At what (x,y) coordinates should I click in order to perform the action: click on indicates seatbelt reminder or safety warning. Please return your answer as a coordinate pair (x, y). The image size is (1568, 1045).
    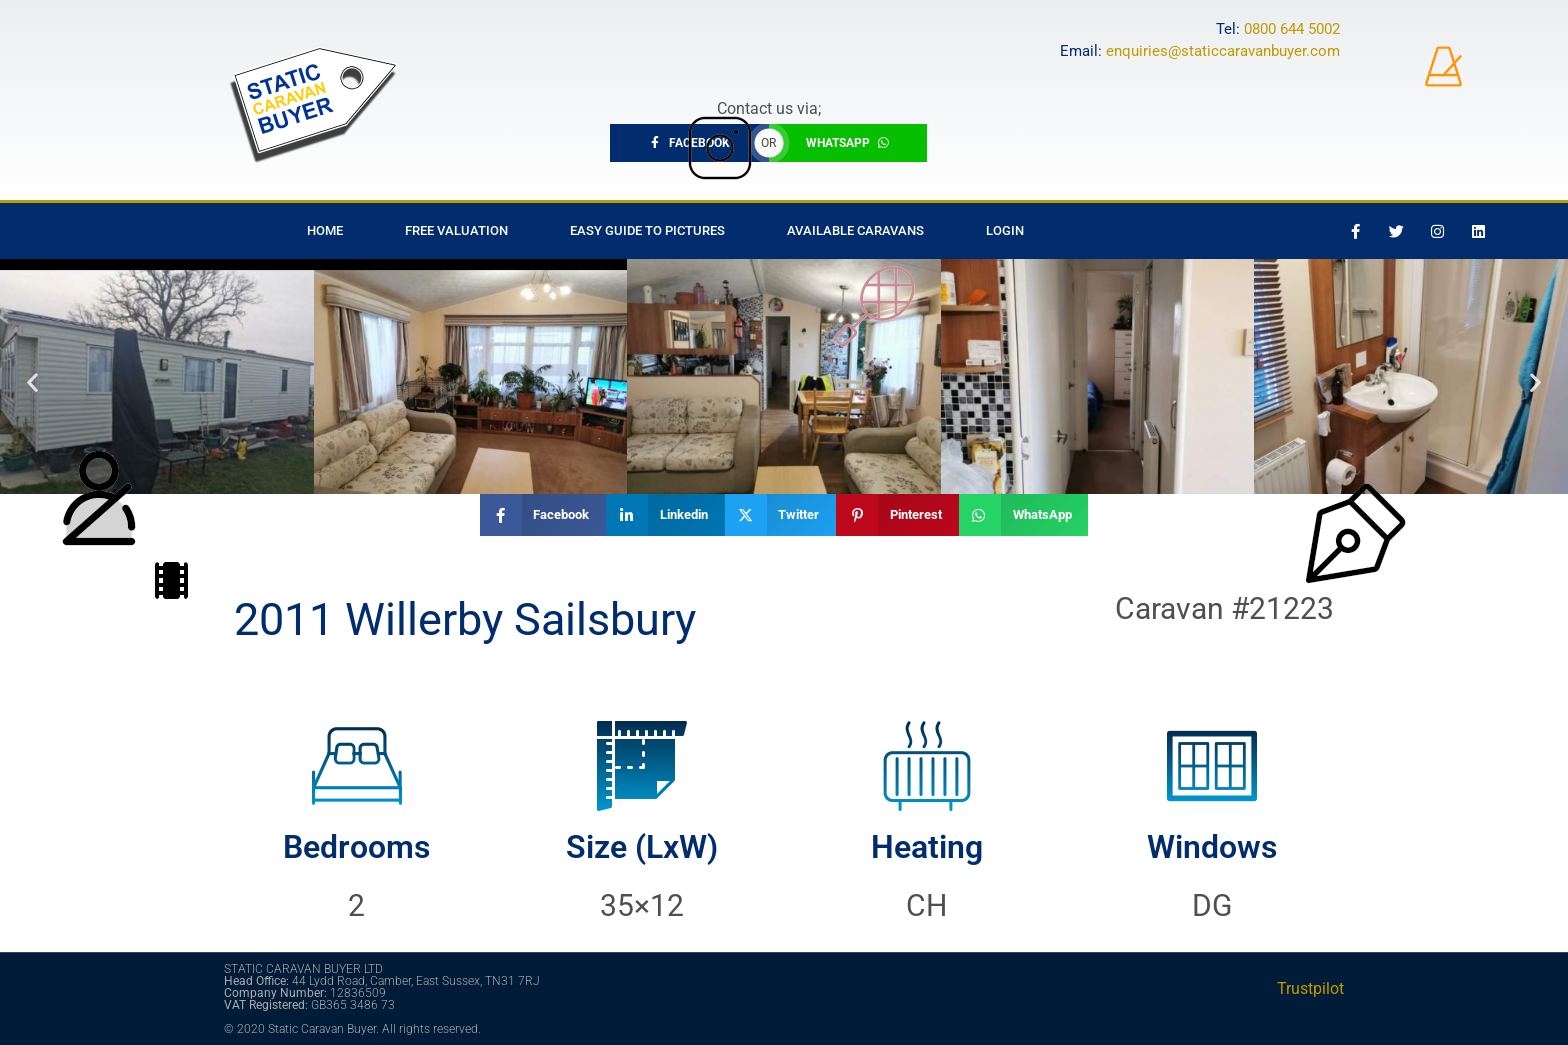
    Looking at the image, I should click on (99, 498).